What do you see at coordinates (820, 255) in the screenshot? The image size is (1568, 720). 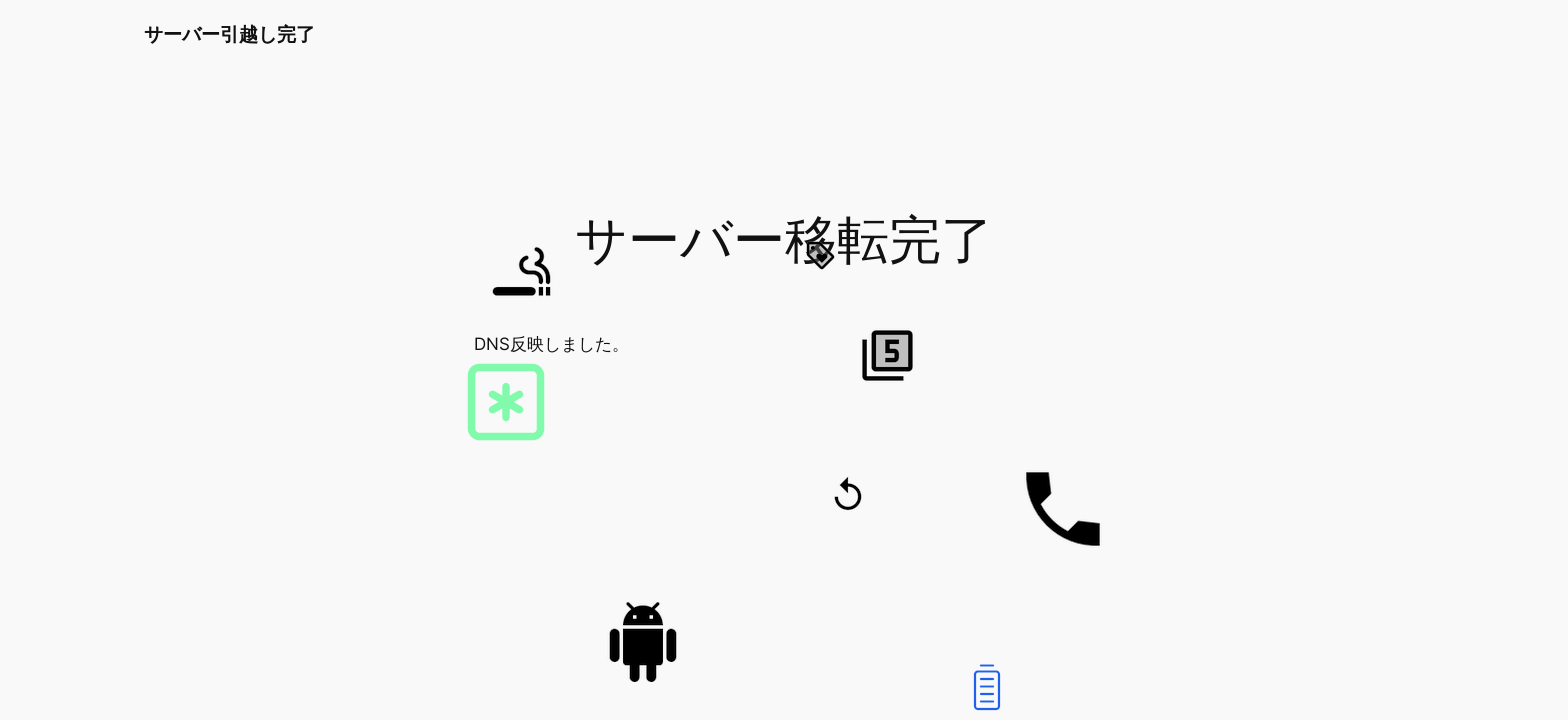 I see `access loyalty rewards or points` at bounding box center [820, 255].